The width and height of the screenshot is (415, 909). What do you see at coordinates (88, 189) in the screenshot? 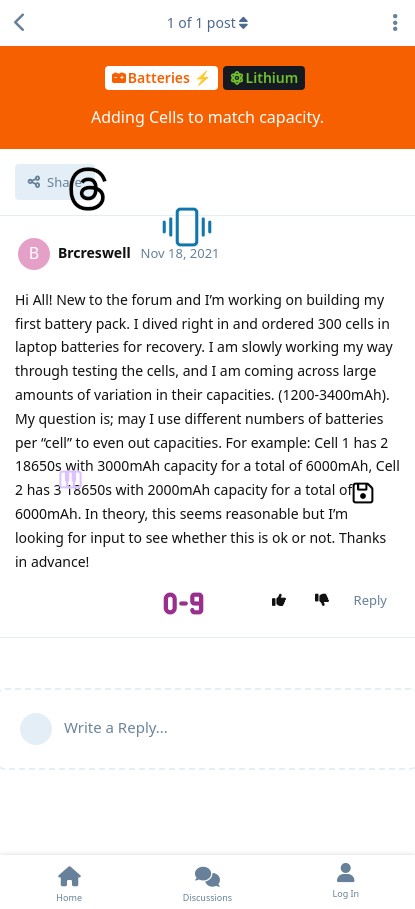
I see `open the Threads app` at bounding box center [88, 189].